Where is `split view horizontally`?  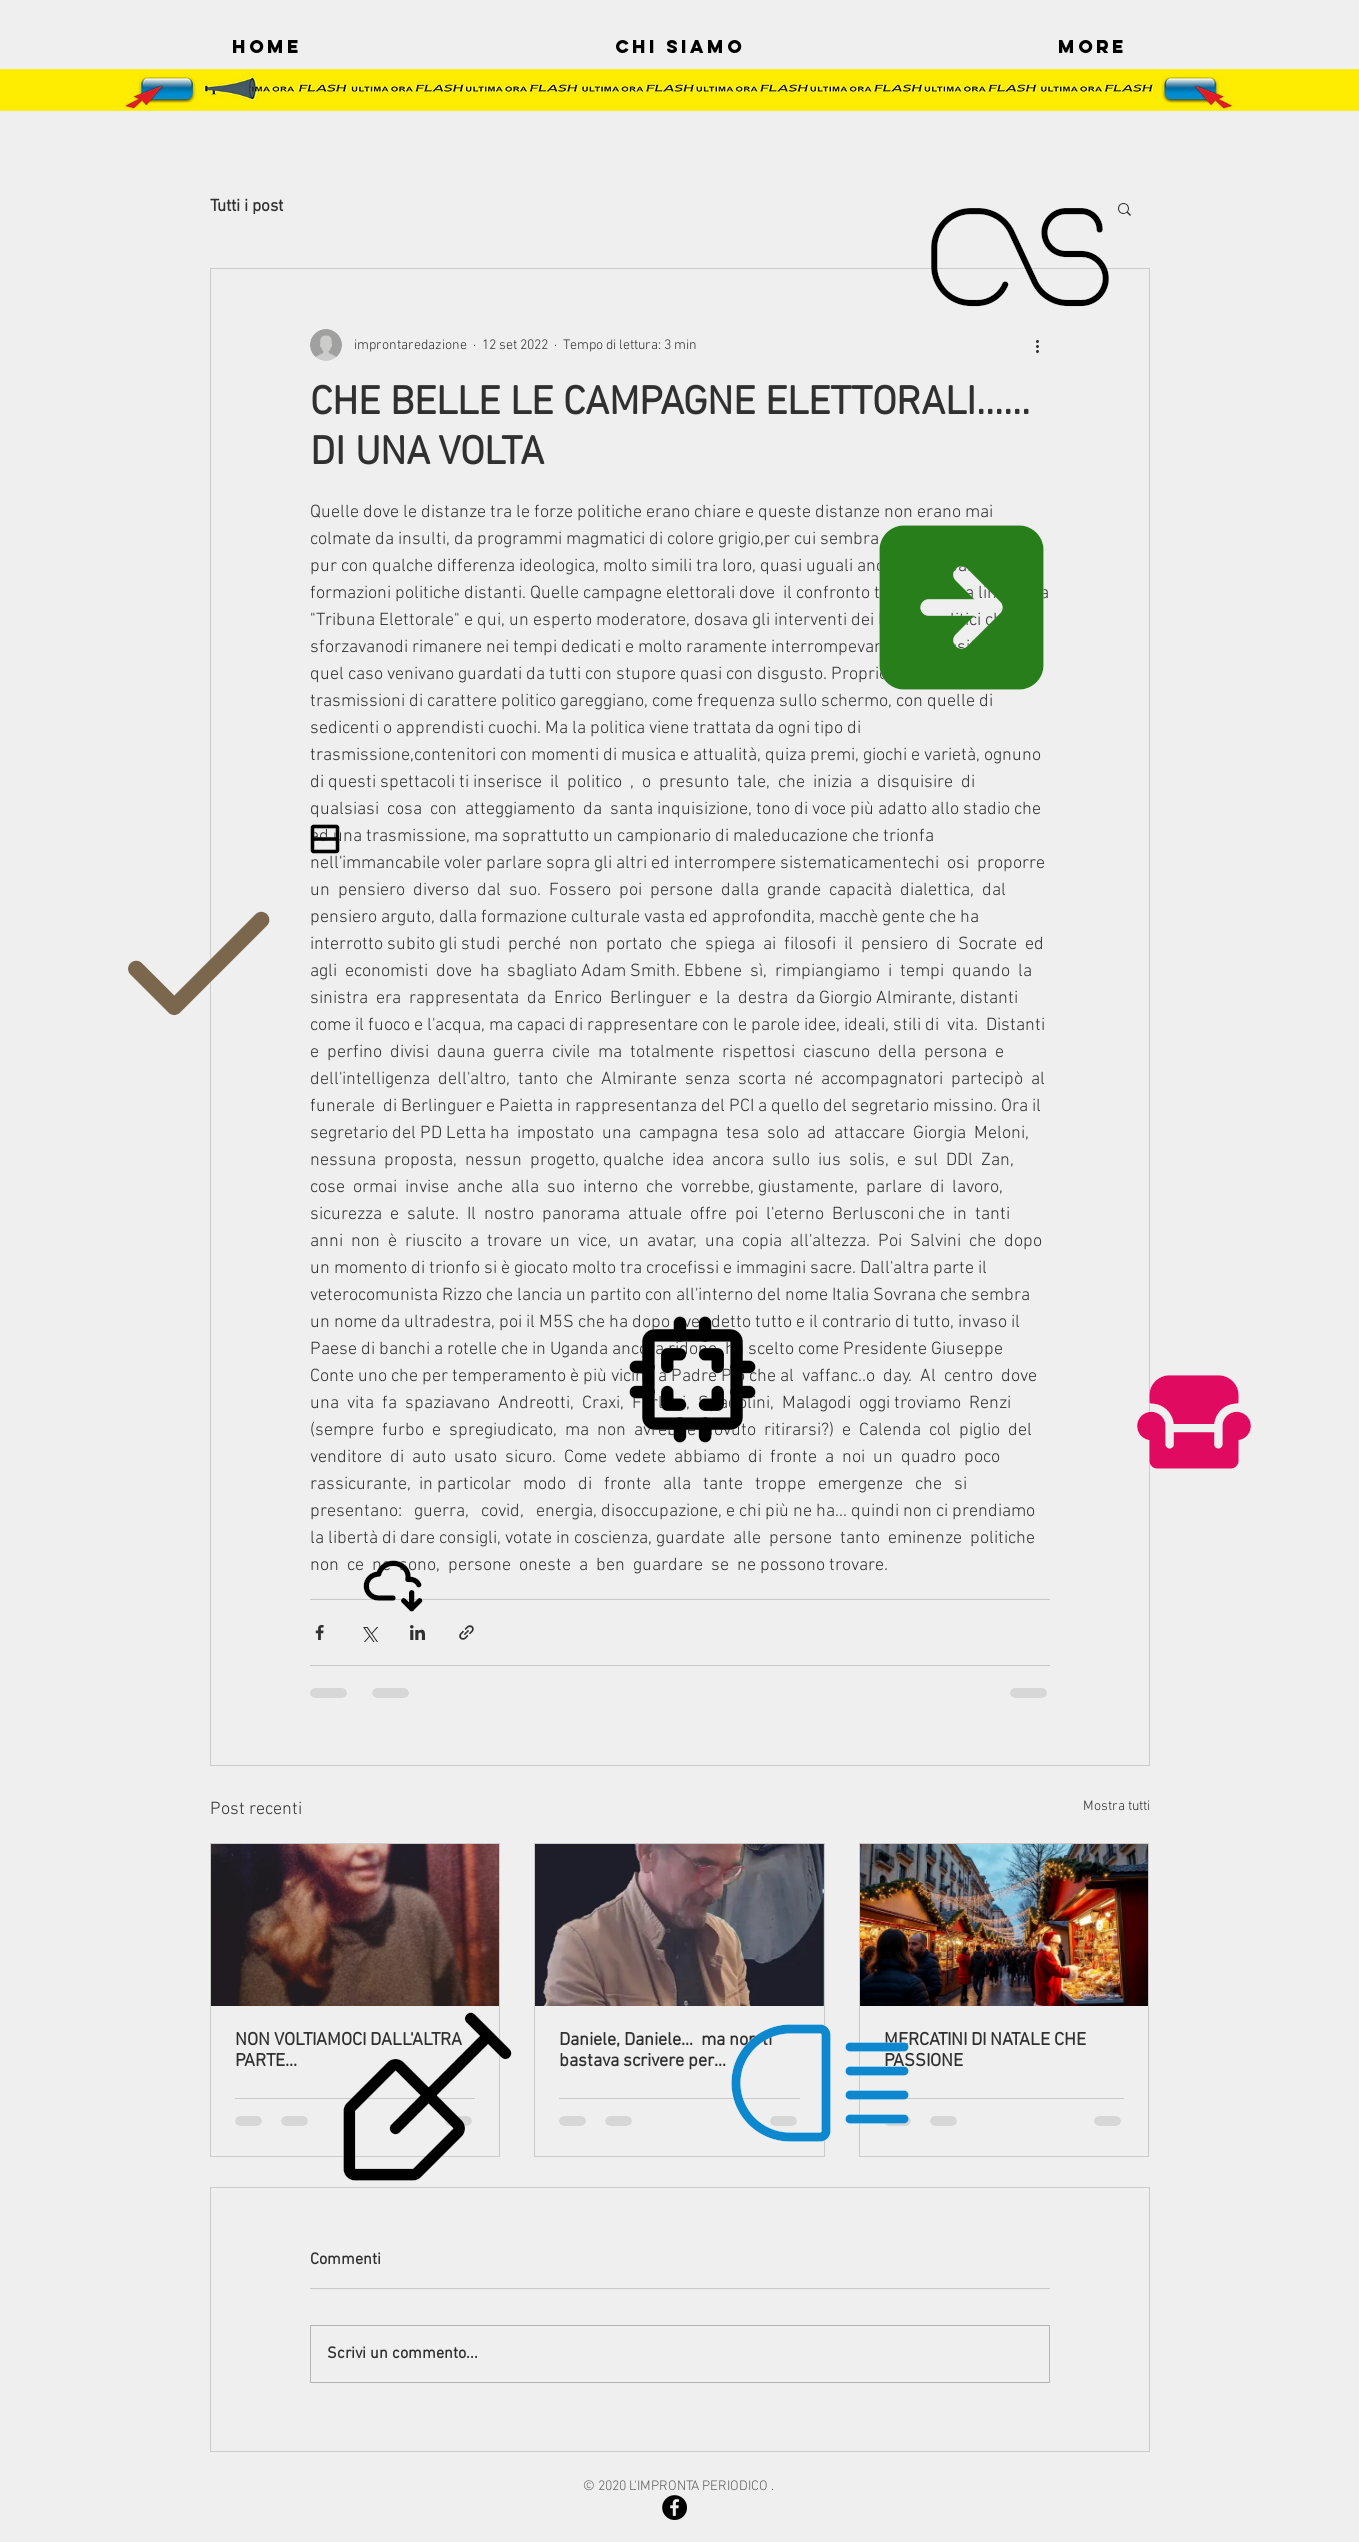 split view horizontally is located at coordinates (325, 839).